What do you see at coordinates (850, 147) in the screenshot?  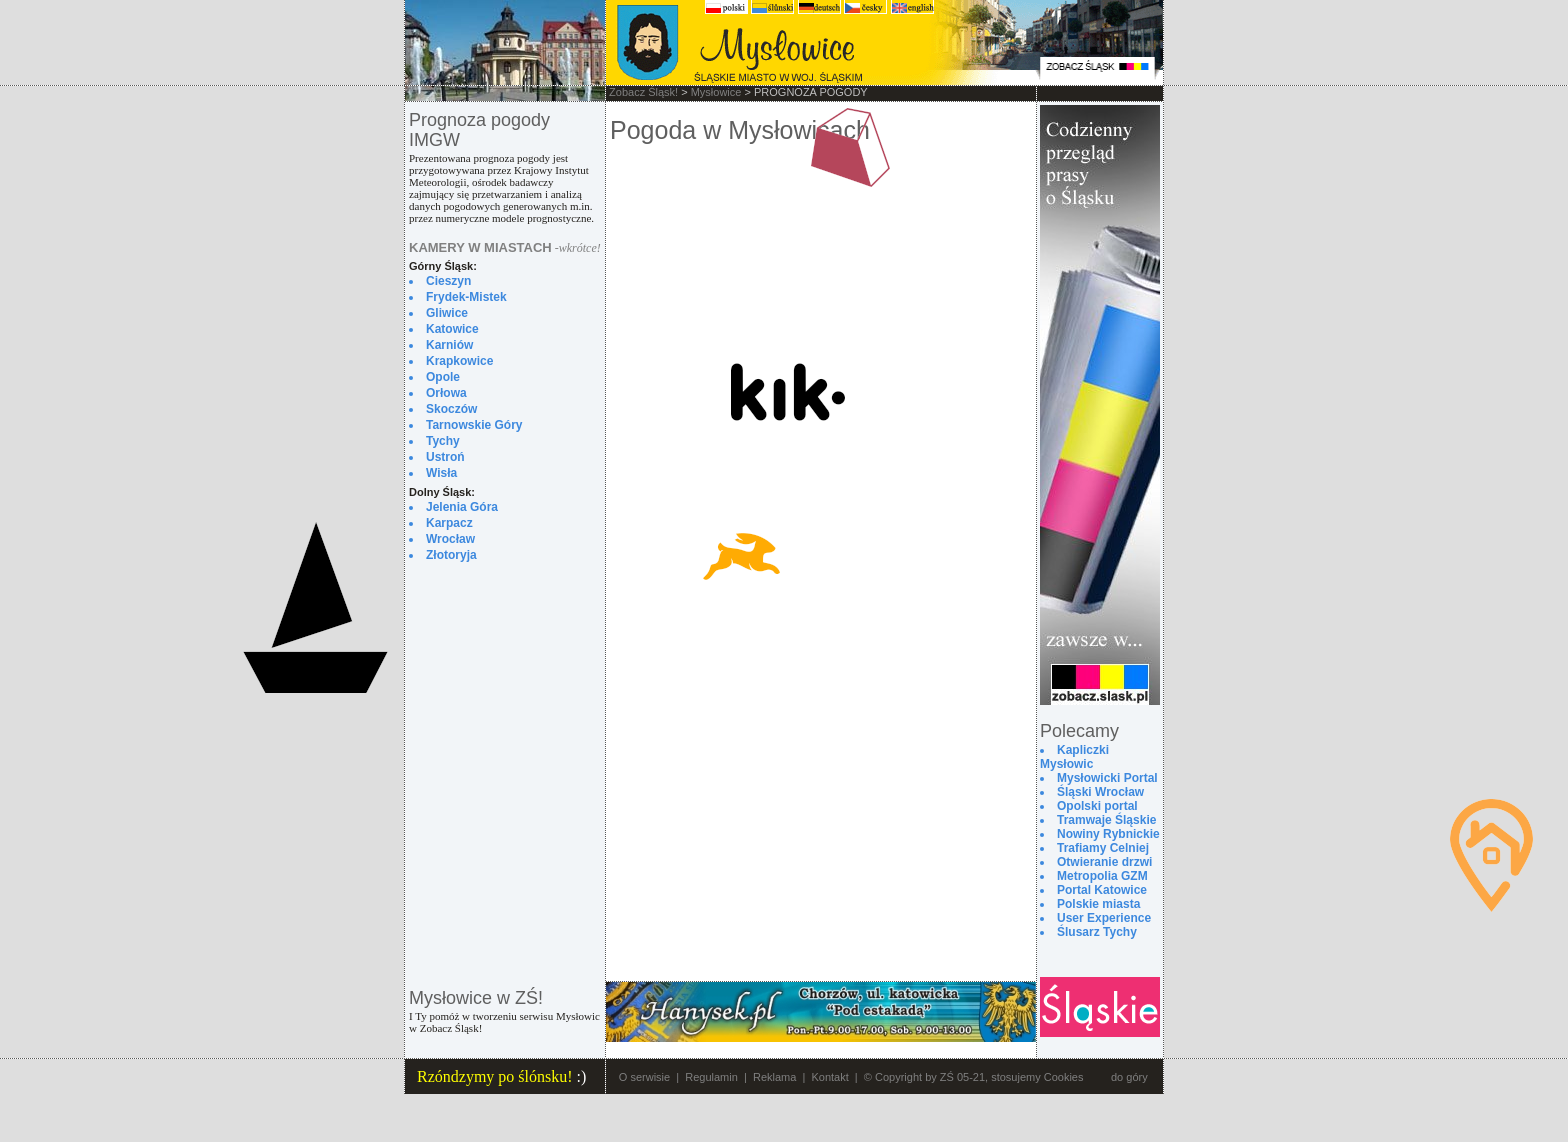 I see `gurobi optimization software logo` at bounding box center [850, 147].